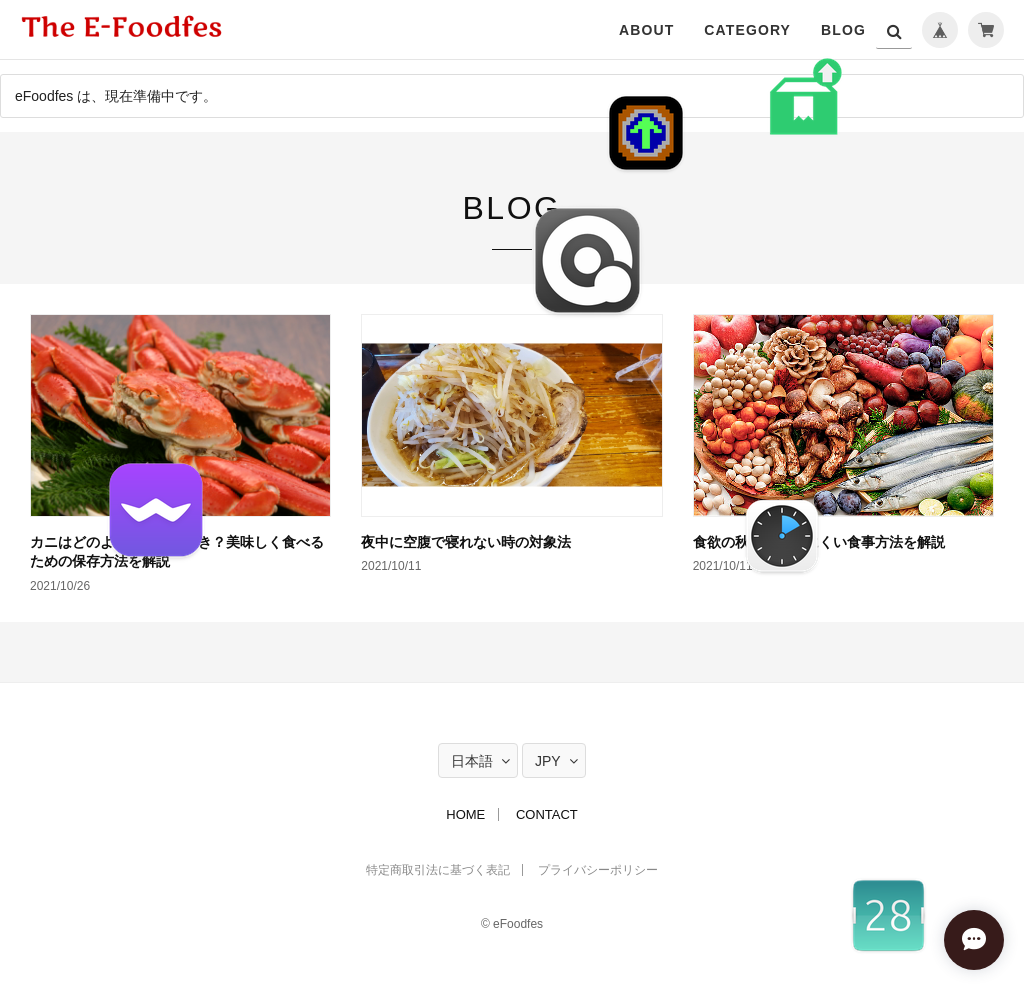 The image size is (1024, 990). What do you see at coordinates (803, 96) in the screenshot?
I see `software update available for download` at bounding box center [803, 96].